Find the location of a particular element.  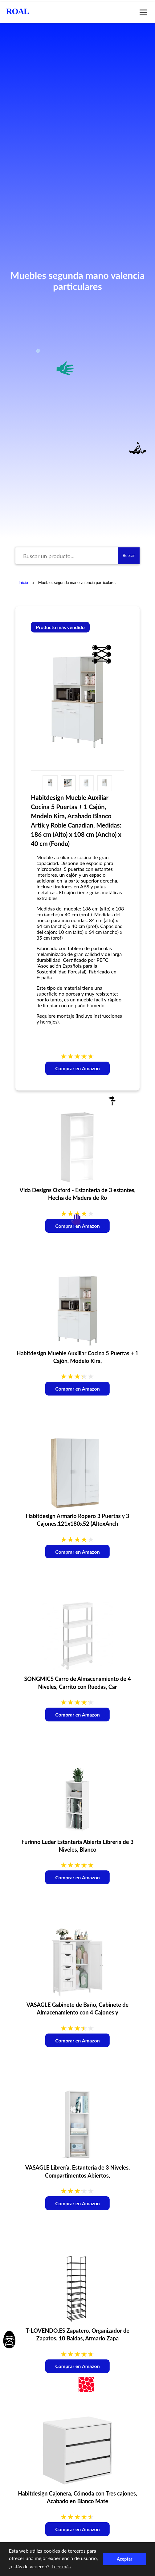

pig character or avatar in a game is located at coordinates (10, 2339).